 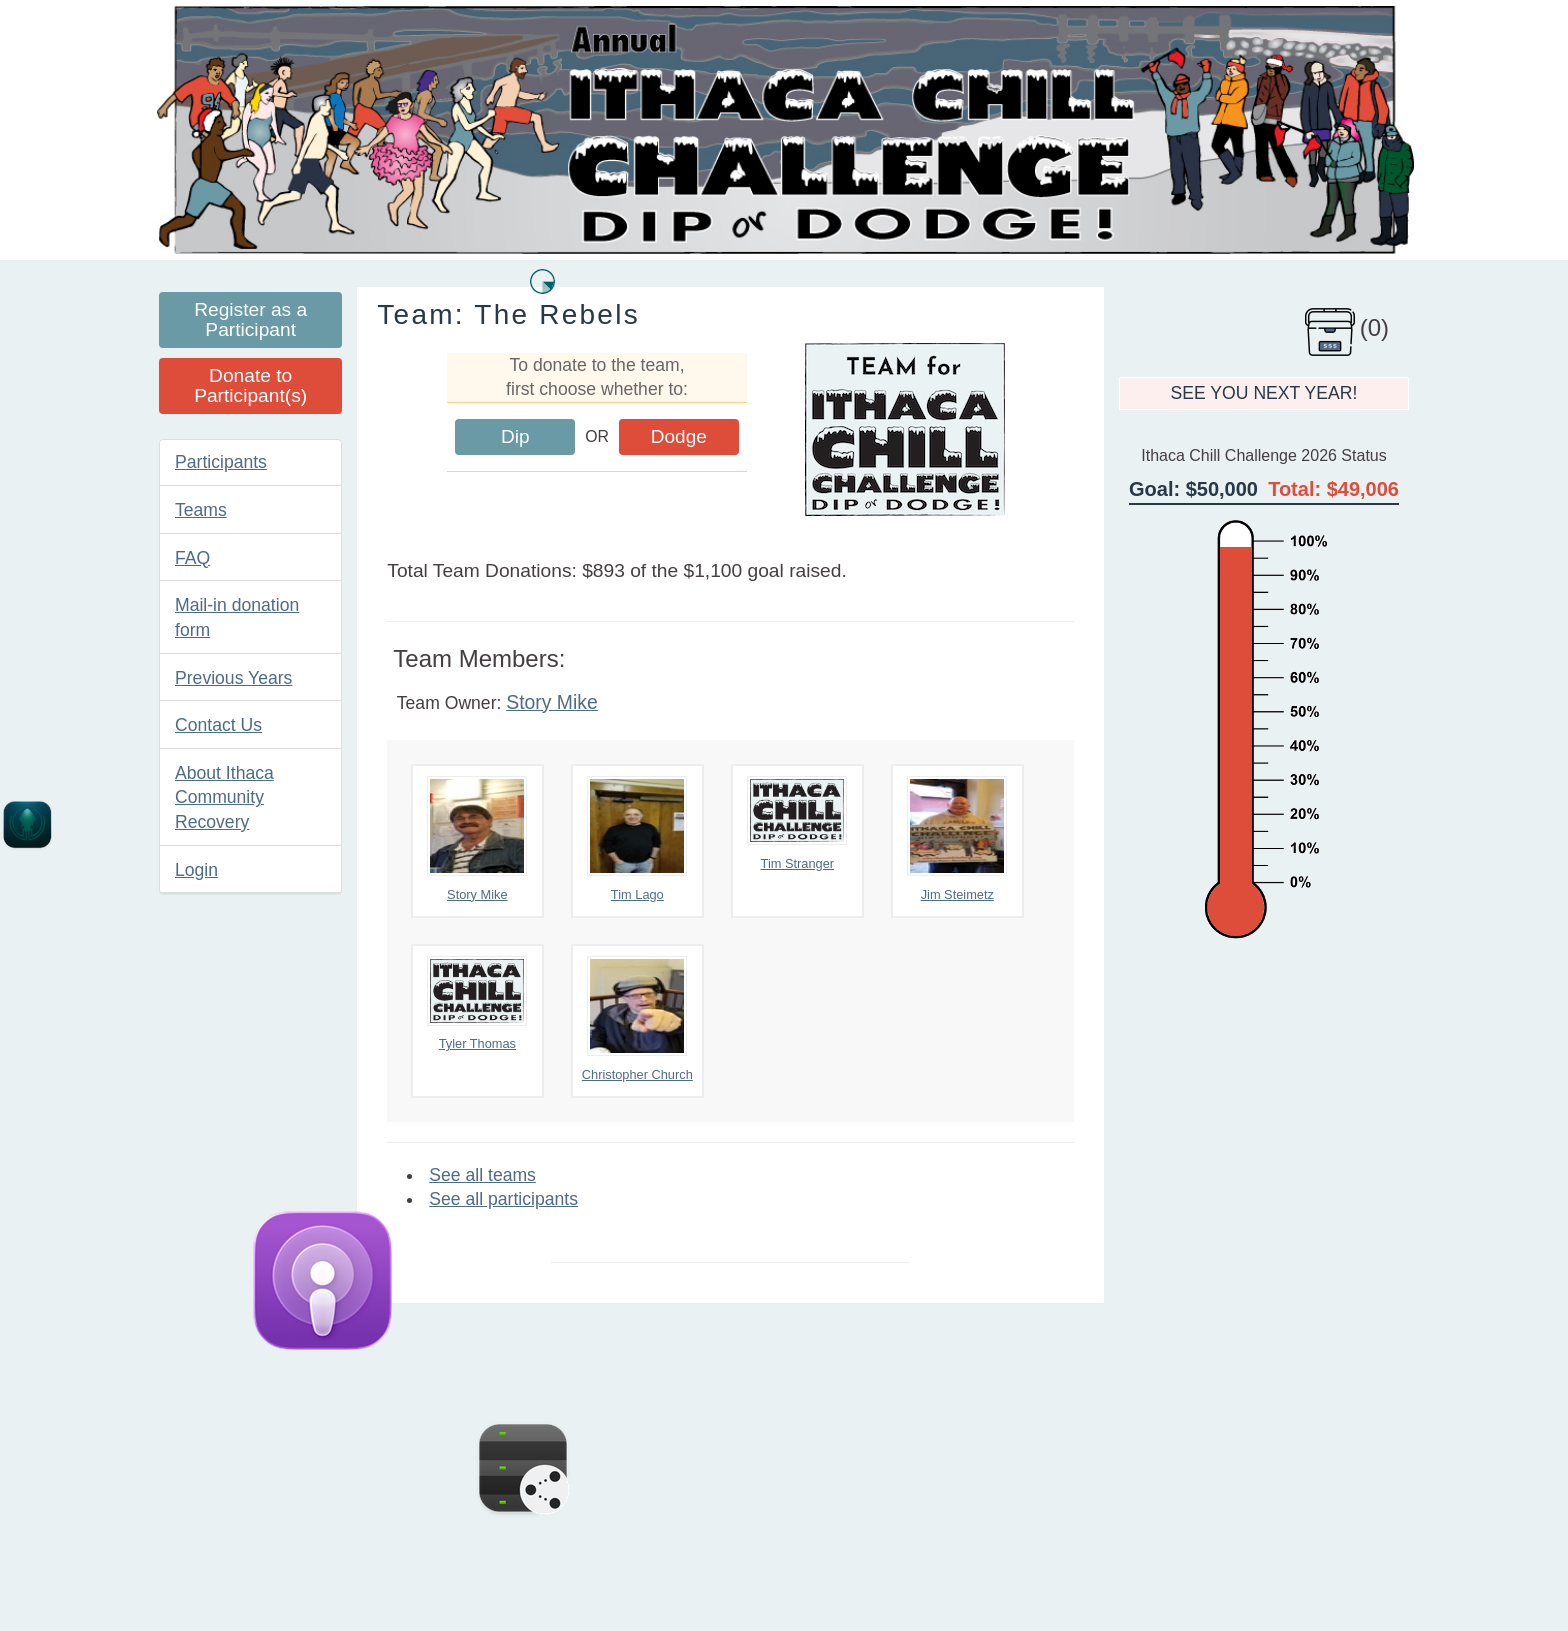 I want to click on configure network server sharing settings, so click(x=523, y=1468).